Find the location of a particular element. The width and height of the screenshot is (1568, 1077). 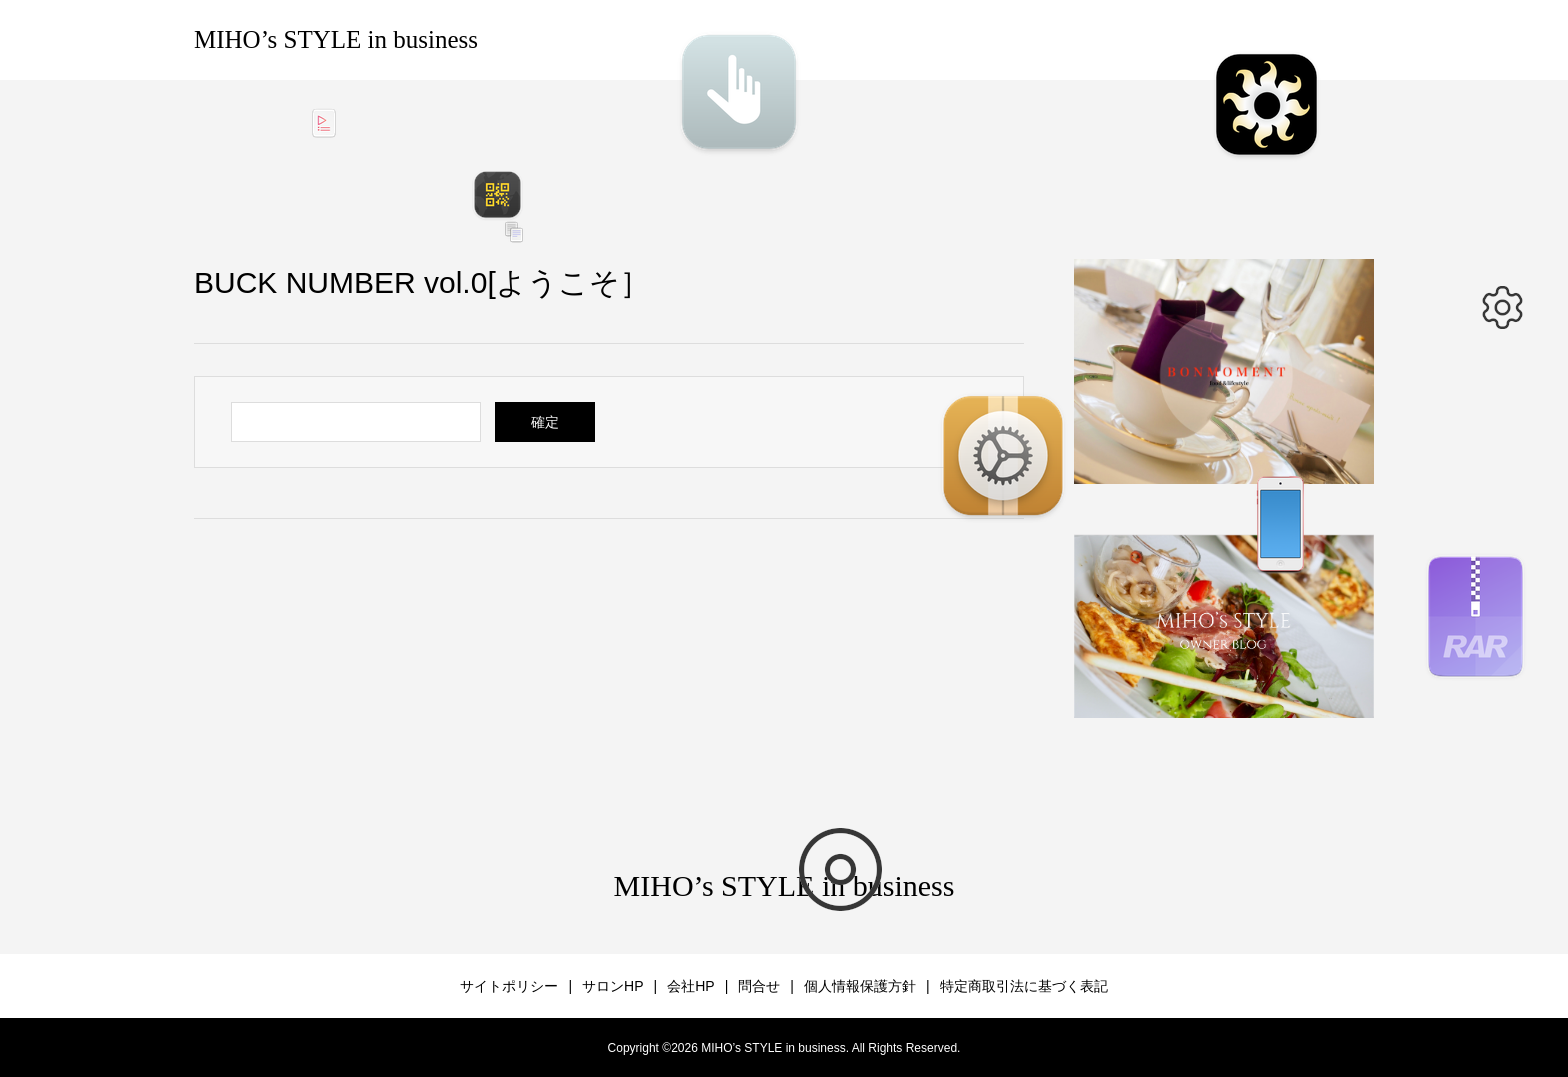

open touché app for touch bar customization is located at coordinates (739, 92).